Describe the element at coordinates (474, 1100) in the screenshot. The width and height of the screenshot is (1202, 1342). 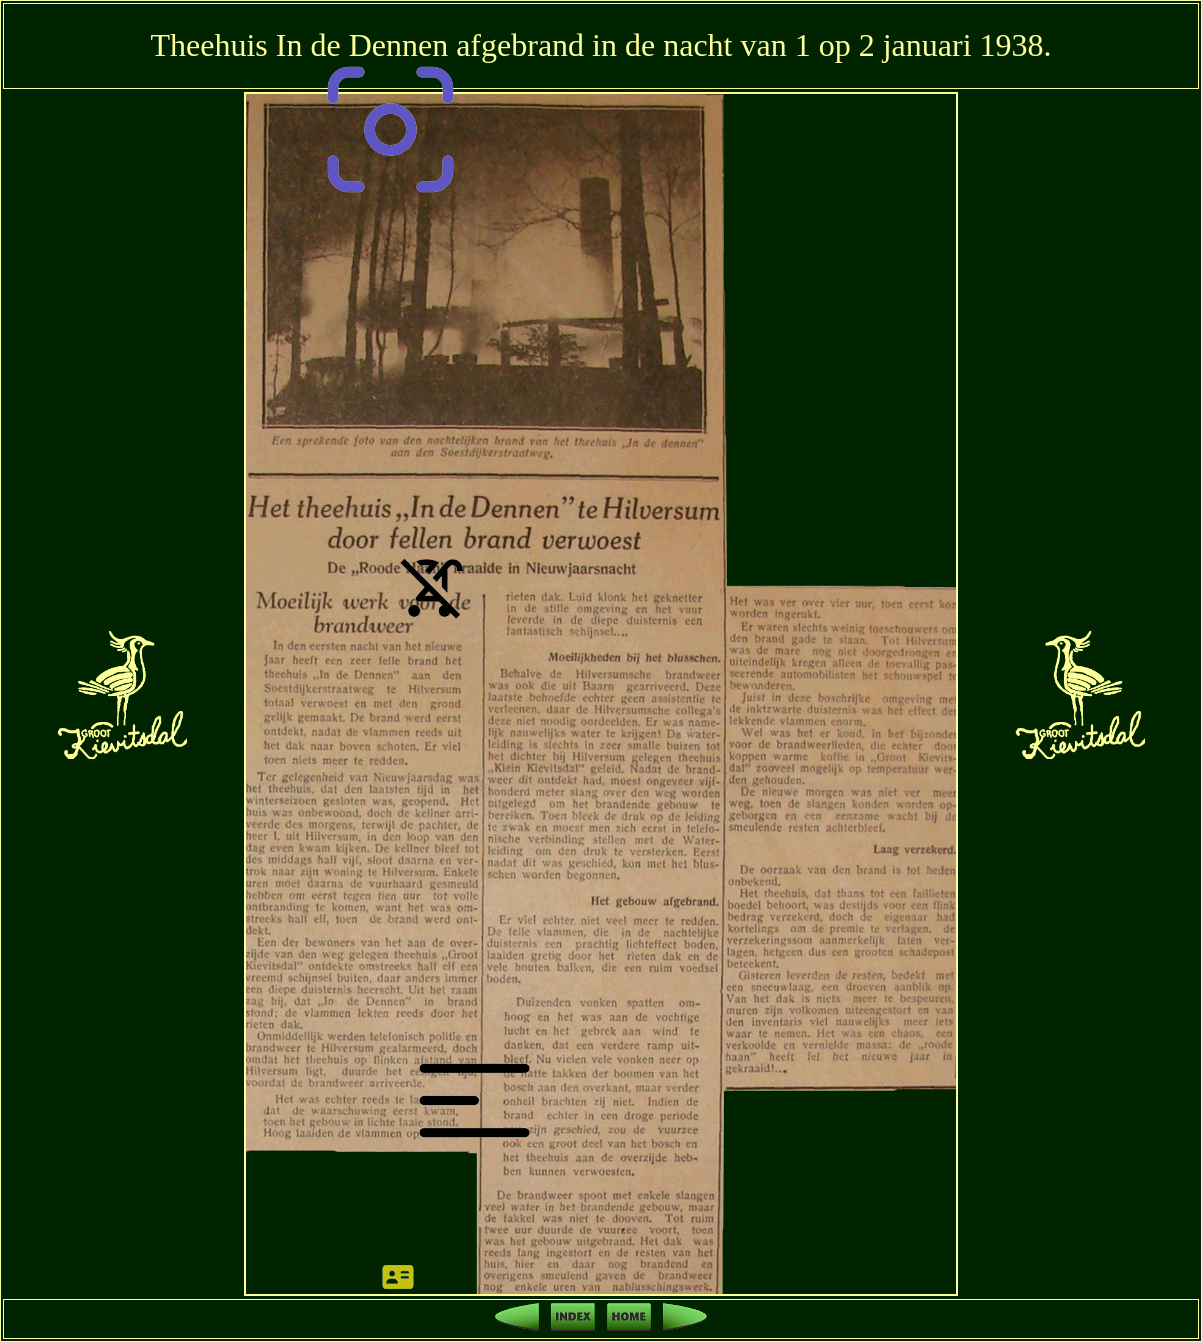
I see `open navigation menu` at that location.